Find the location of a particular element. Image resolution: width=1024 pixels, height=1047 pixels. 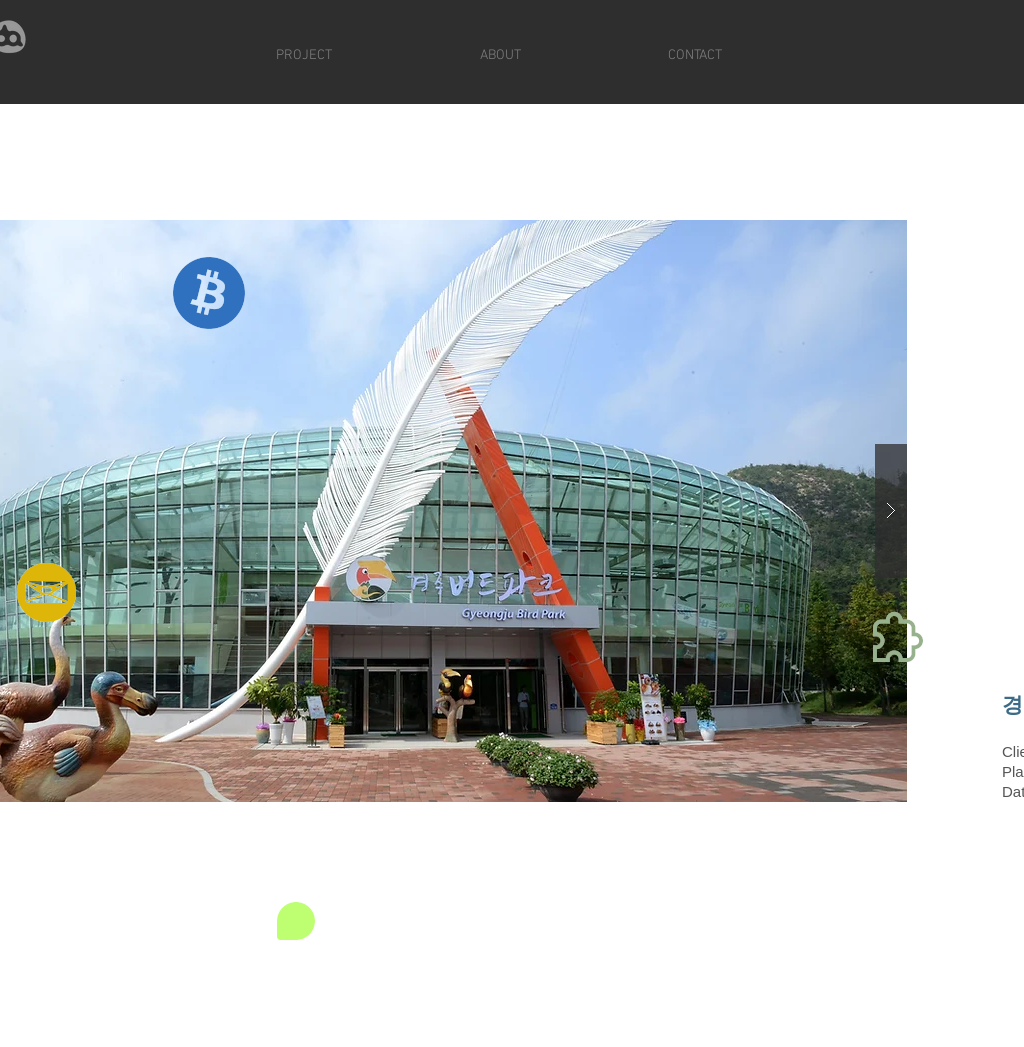

open invoice ninja app is located at coordinates (46, 592).